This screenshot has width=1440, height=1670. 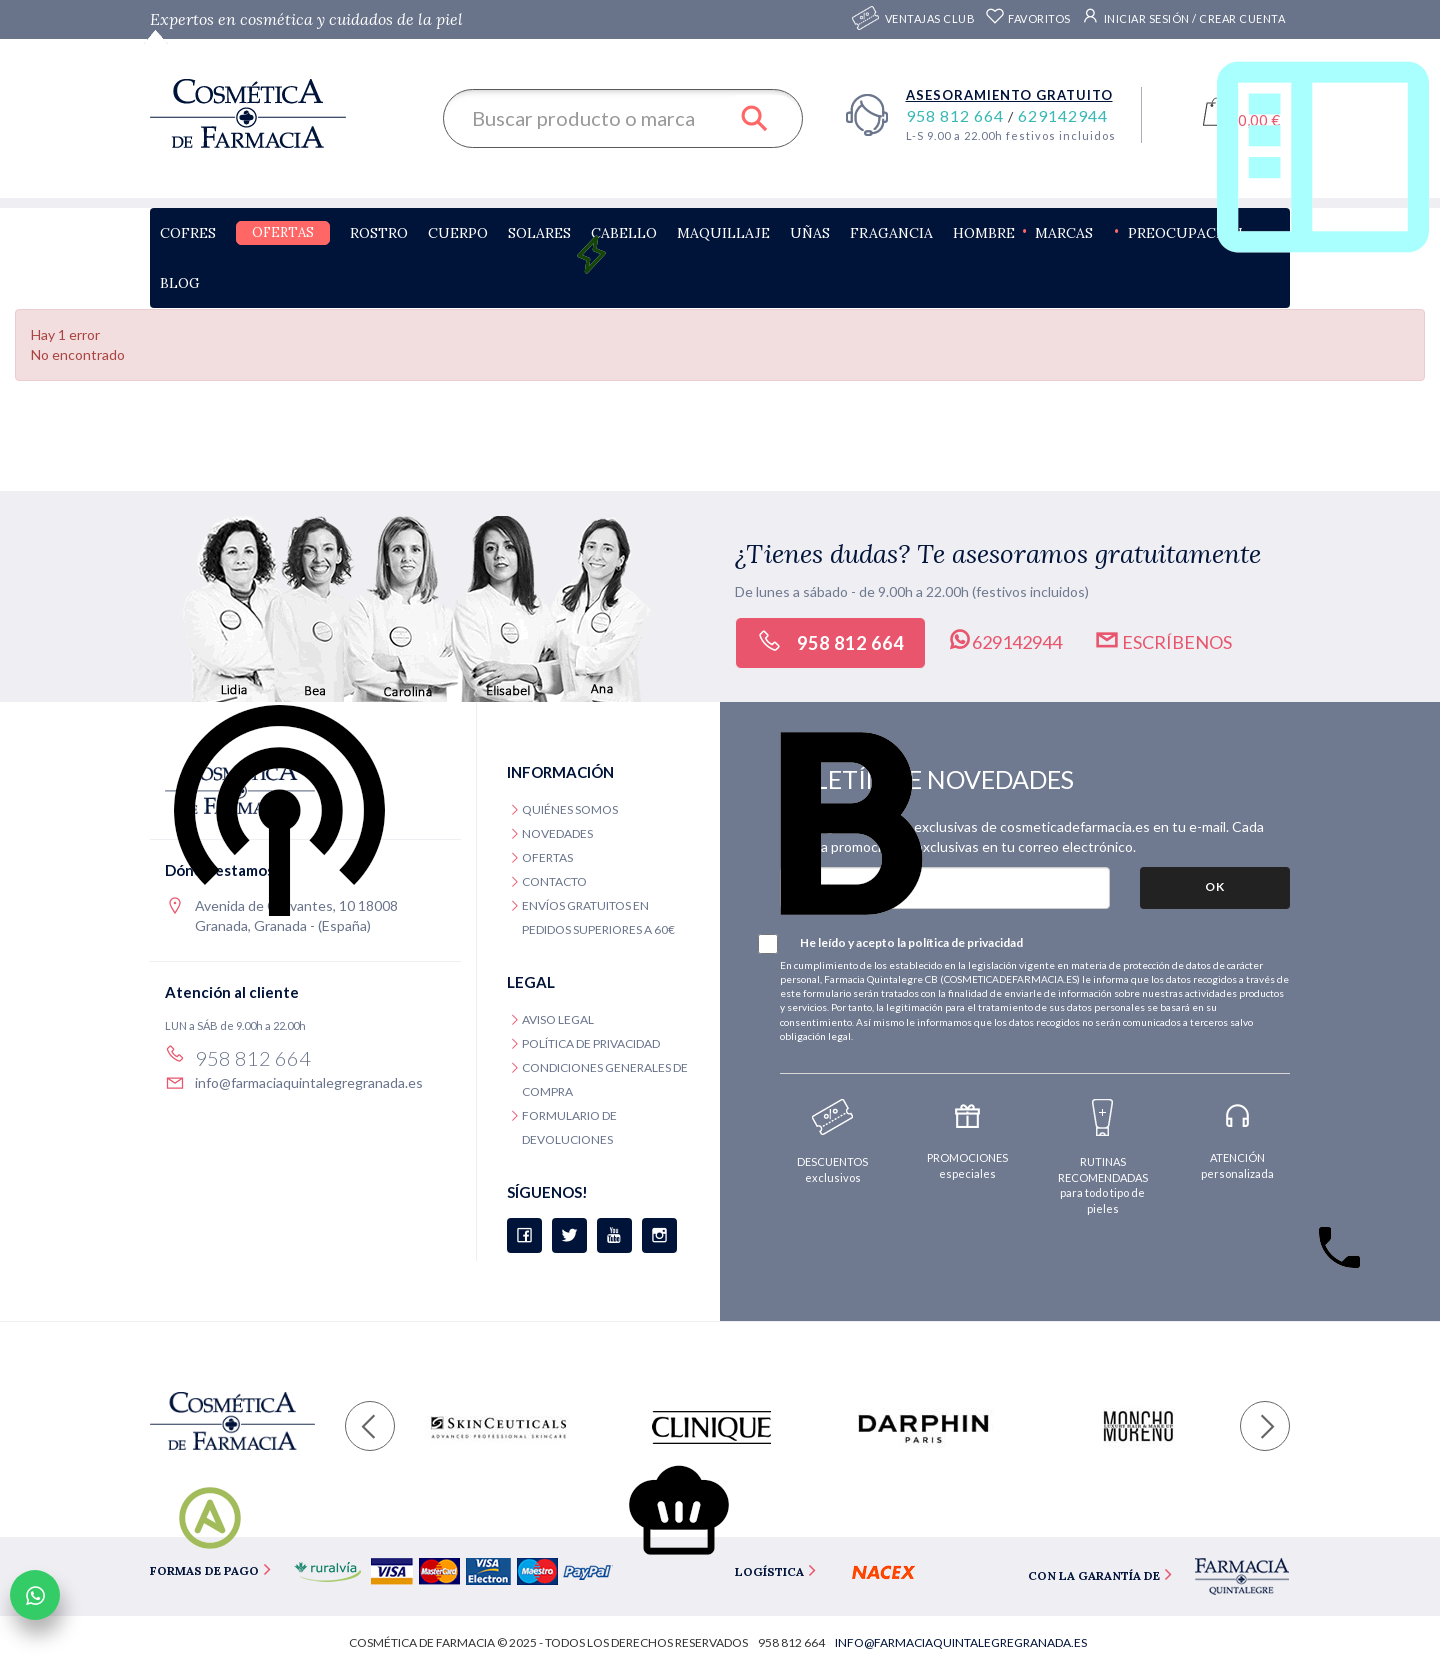 What do you see at coordinates (679, 1512) in the screenshot?
I see `access cooking or recipe features` at bounding box center [679, 1512].